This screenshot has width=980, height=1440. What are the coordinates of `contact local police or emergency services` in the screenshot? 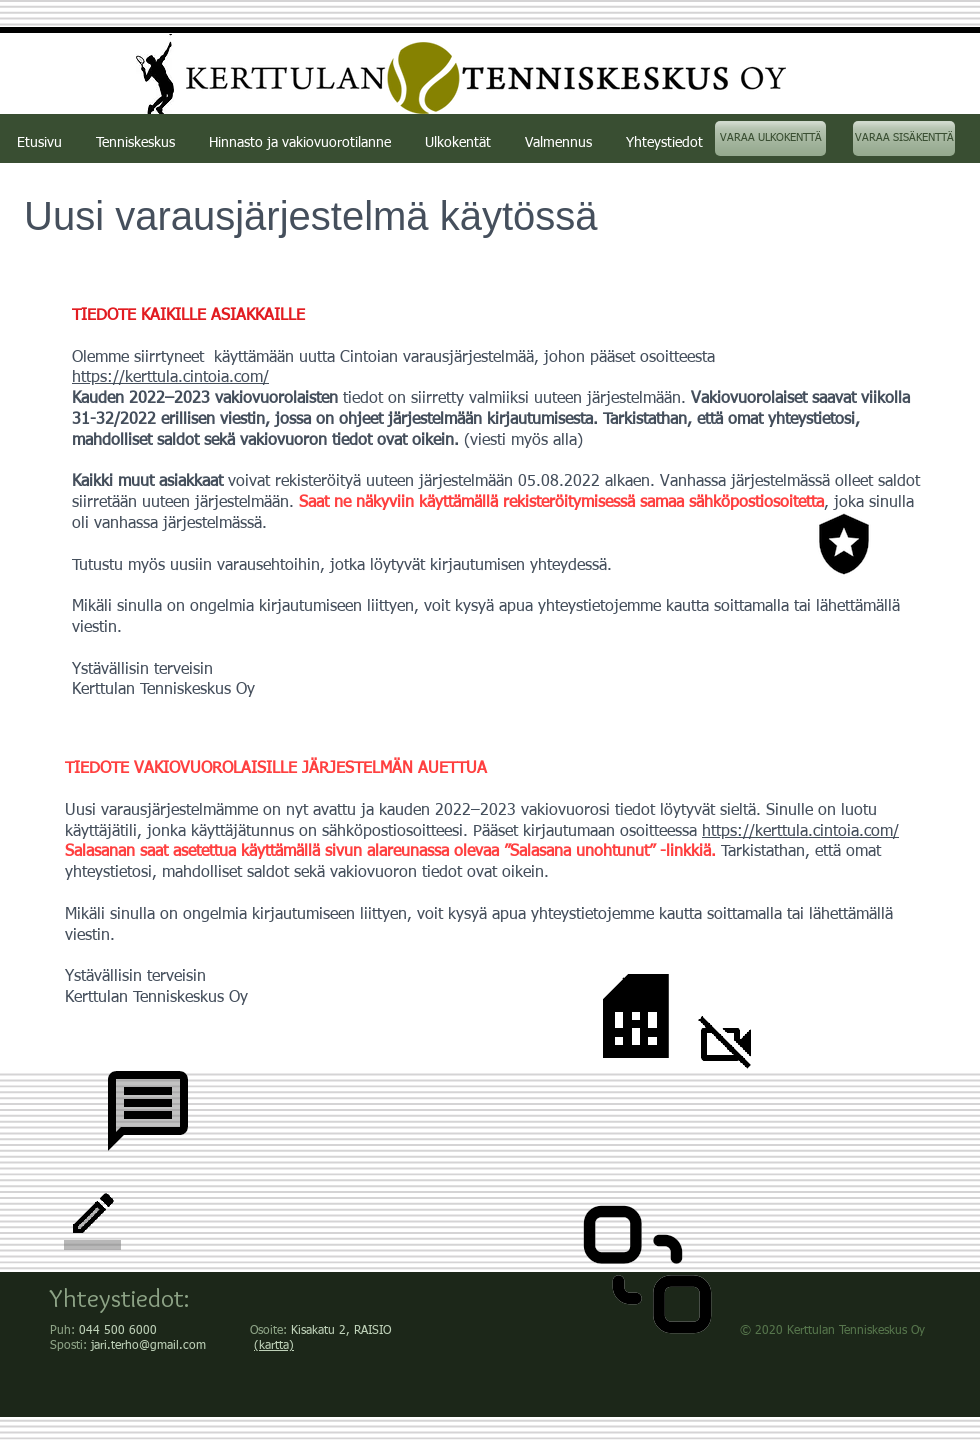 It's located at (844, 544).